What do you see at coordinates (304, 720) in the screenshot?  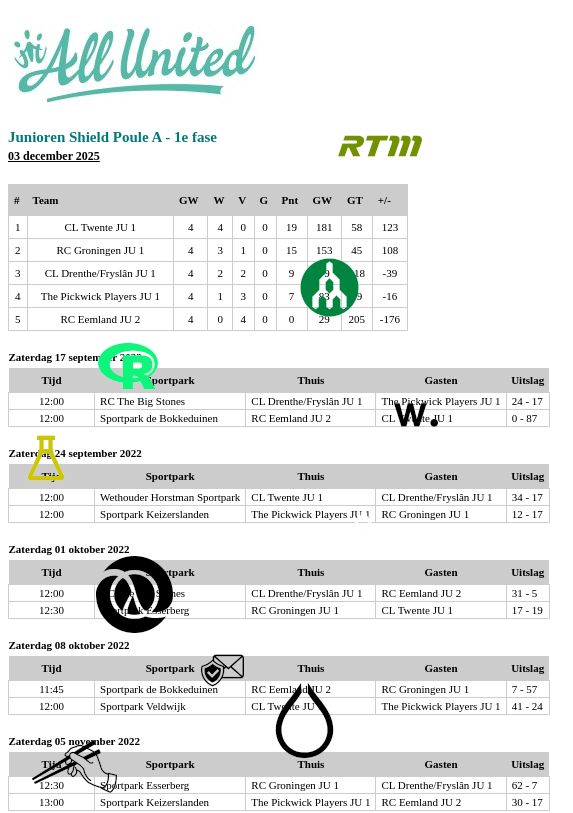 I see `hyprland window manager logo` at bounding box center [304, 720].